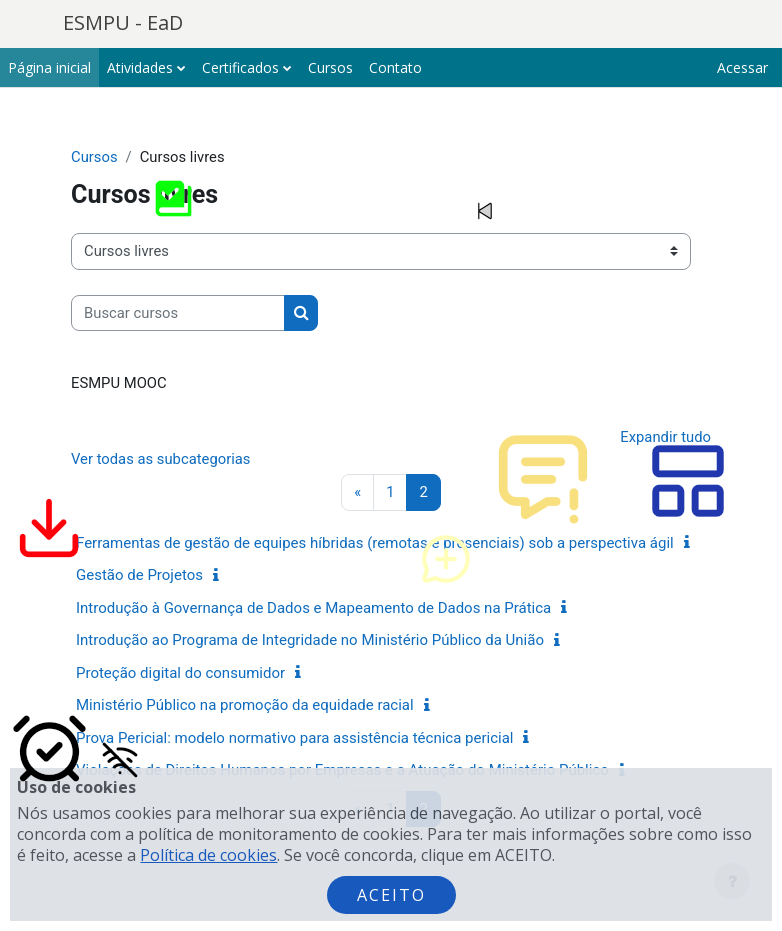  I want to click on indicates wifi is currently disabled, so click(120, 760).